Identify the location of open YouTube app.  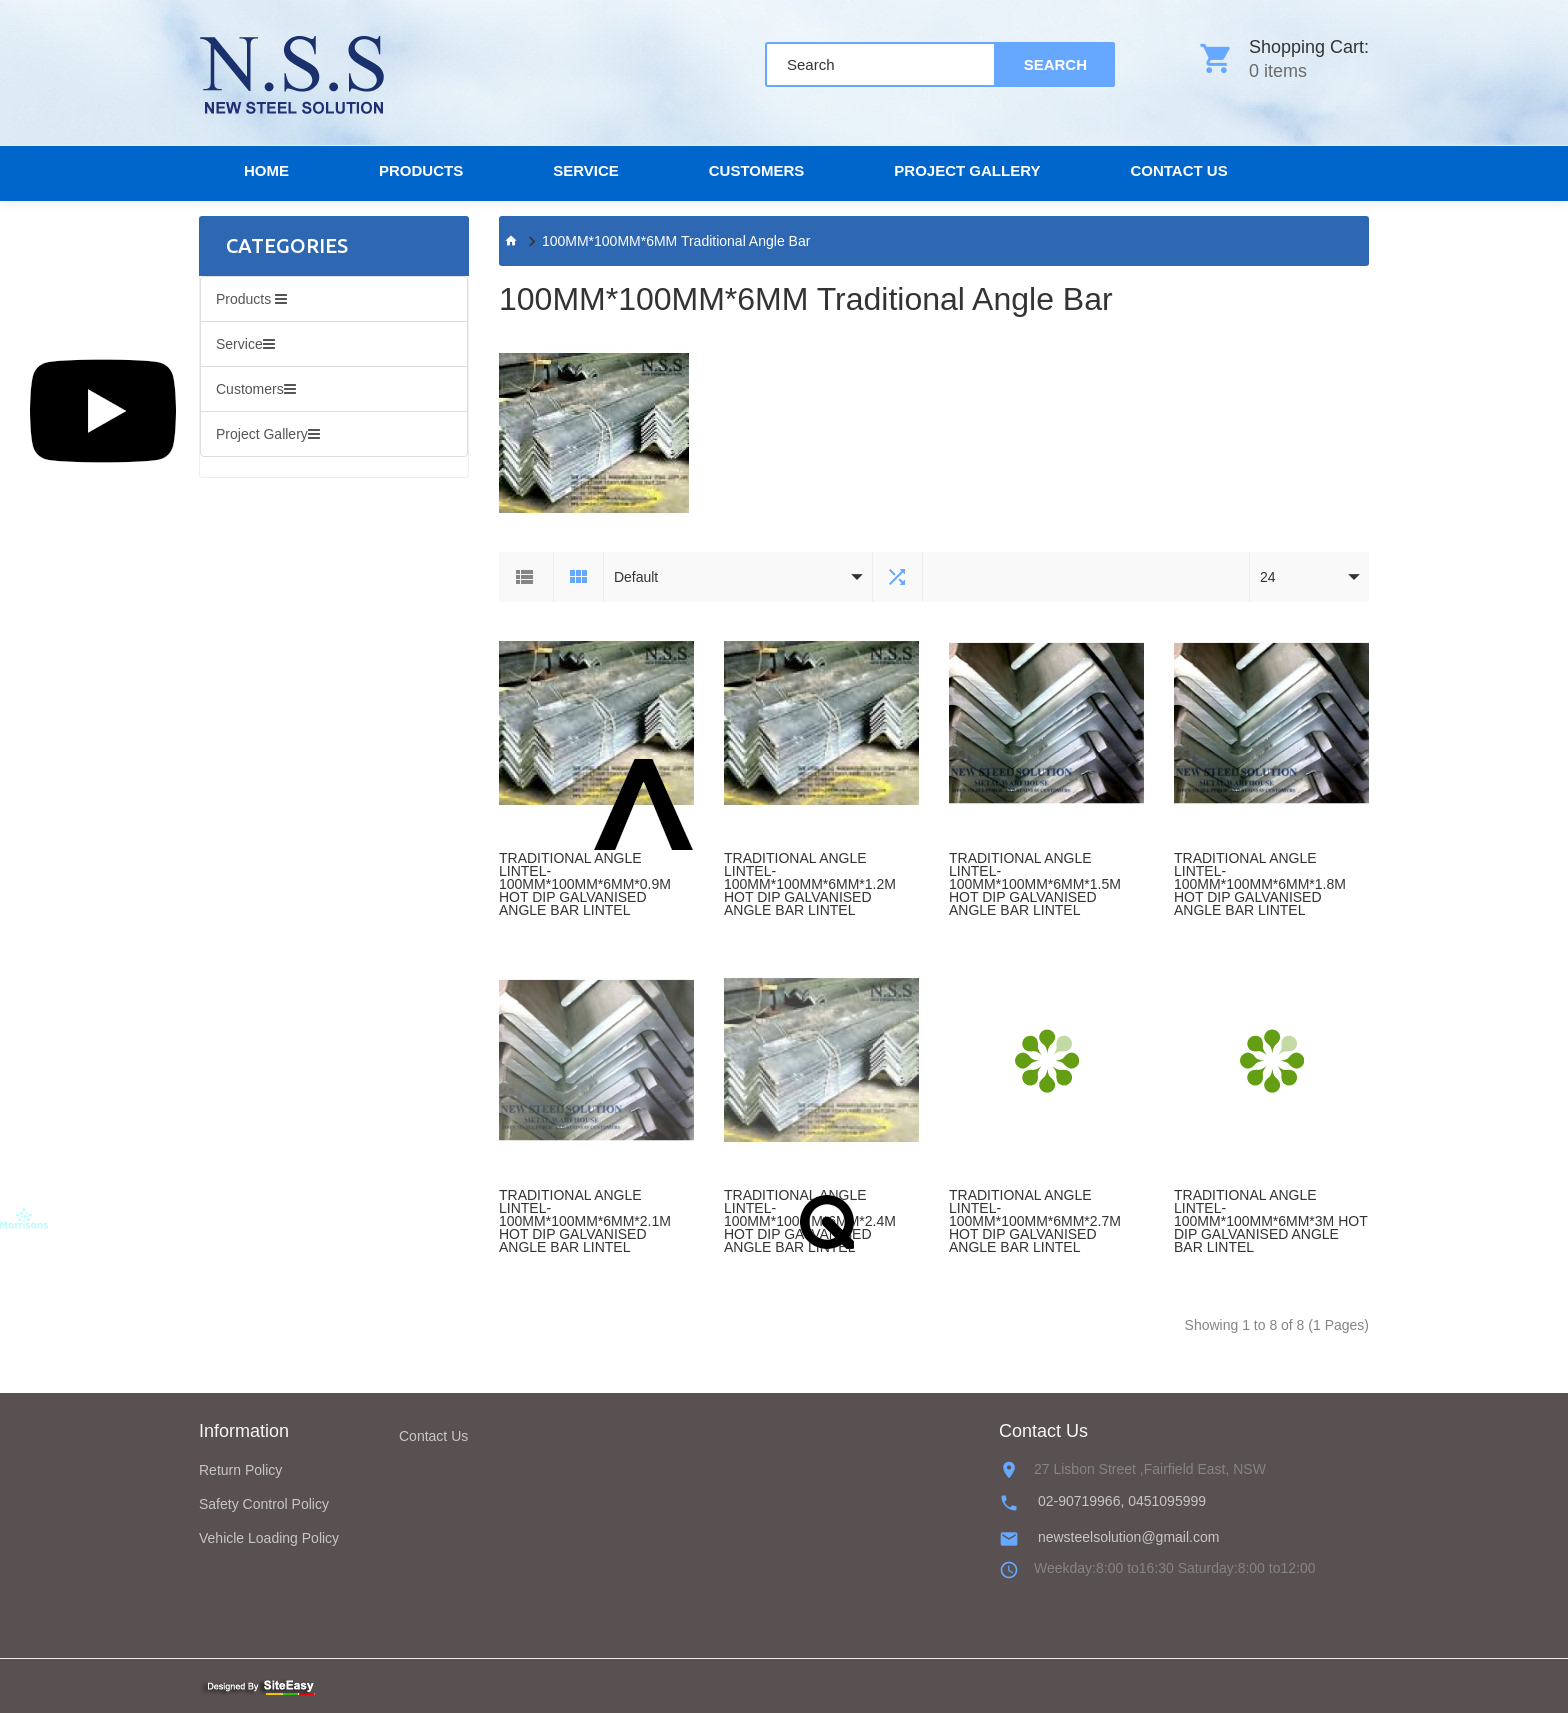
(103, 411).